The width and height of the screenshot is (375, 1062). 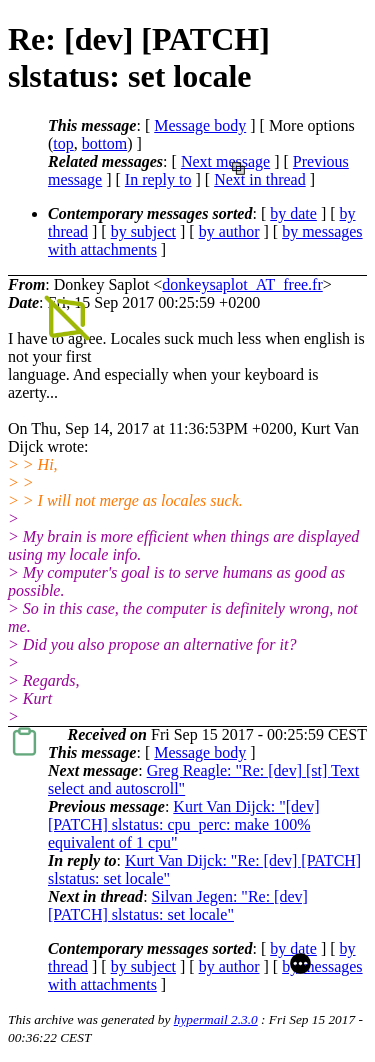 What do you see at coordinates (300, 963) in the screenshot?
I see `indicates a pending or in-progress status` at bounding box center [300, 963].